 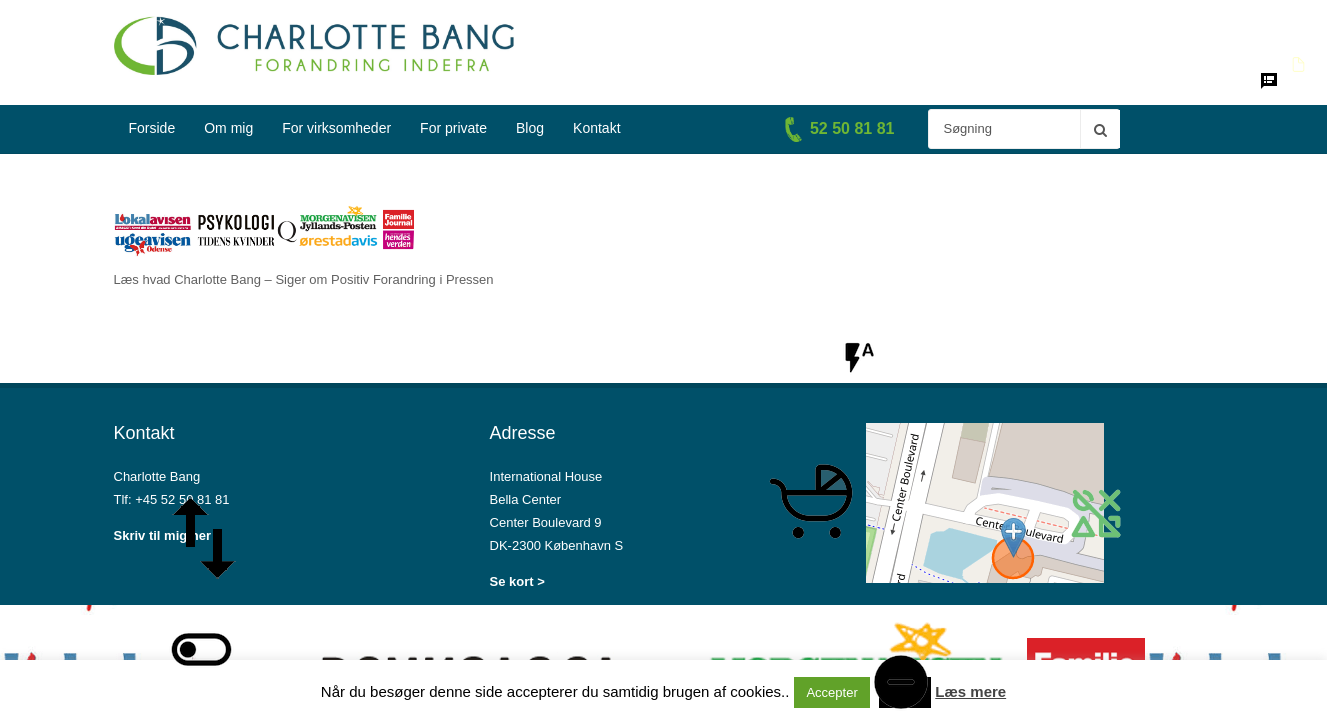 I want to click on enable automatic flash mode for camera, so click(x=859, y=358).